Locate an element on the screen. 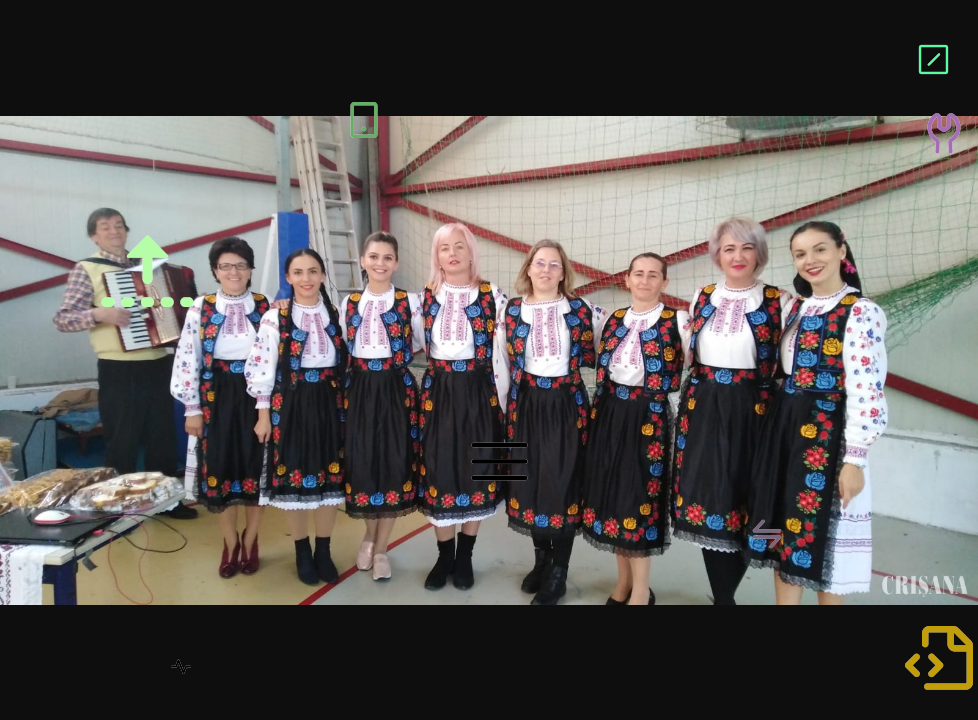 This screenshot has height=720, width=978. collapse content upward is located at coordinates (147, 277).